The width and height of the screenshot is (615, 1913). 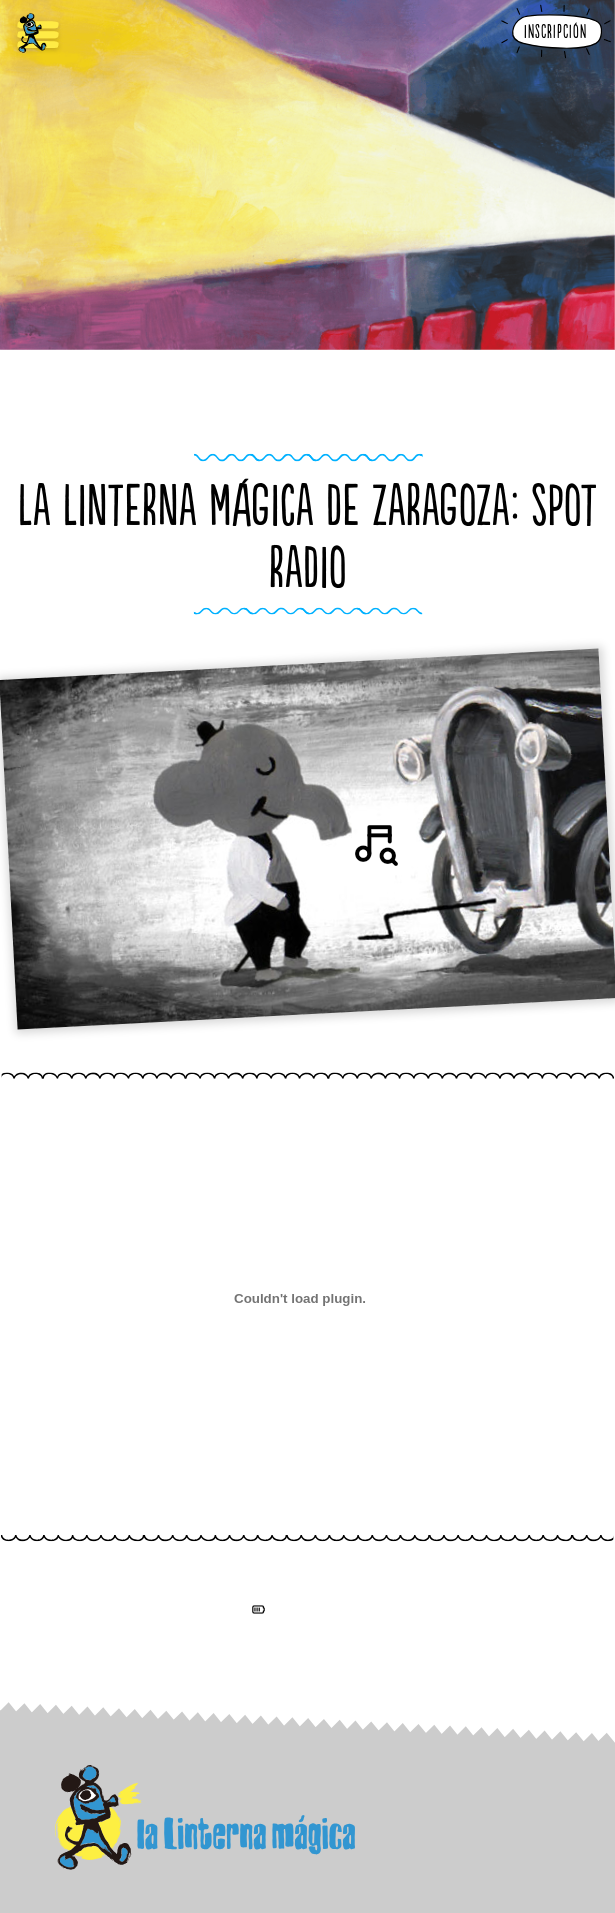 What do you see at coordinates (258, 1609) in the screenshot?
I see `indicates battery at 75% charge` at bounding box center [258, 1609].